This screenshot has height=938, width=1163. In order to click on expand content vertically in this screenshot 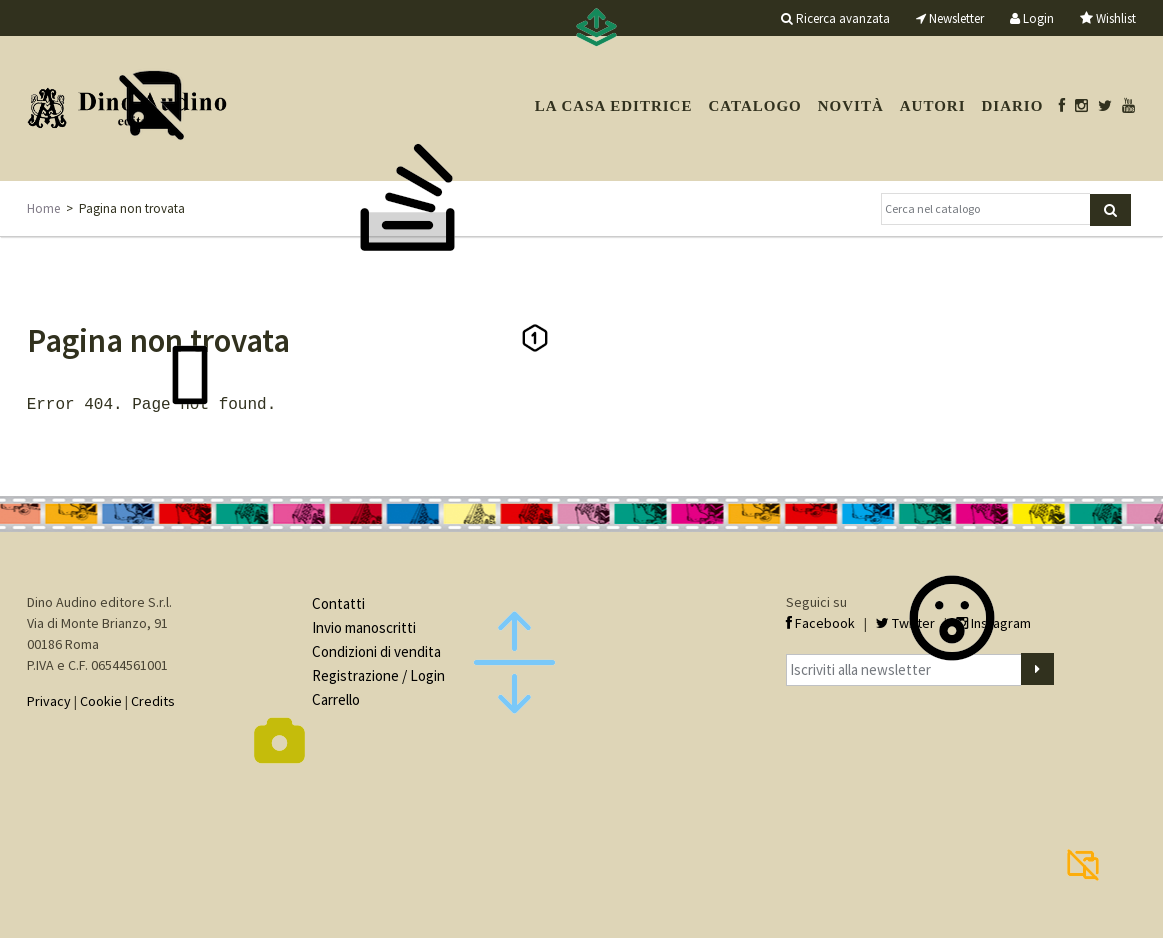, I will do `click(514, 662)`.